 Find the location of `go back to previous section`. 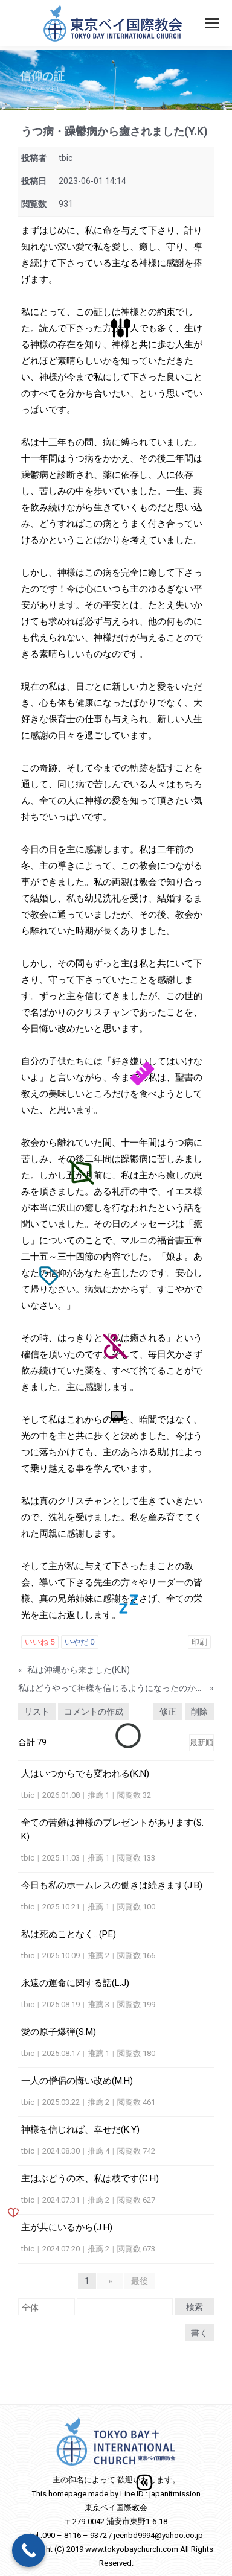

go back to previous section is located at coordinates (144, 2482).